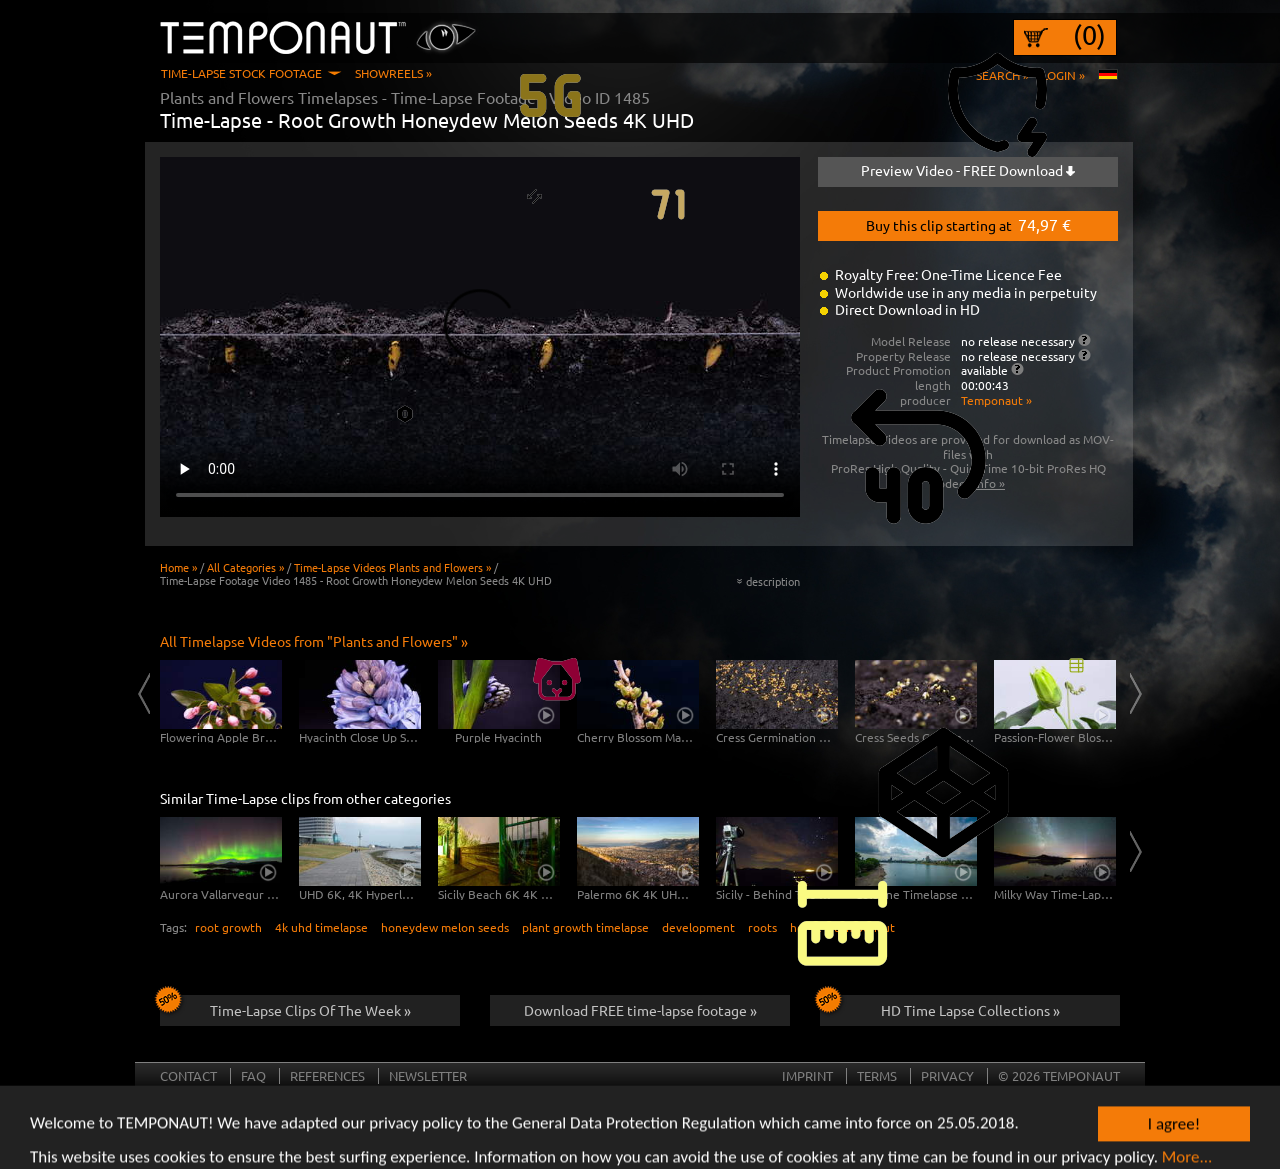 This screenshot has width=1280, height=1169. I want to click on indicates item number 71 in a list or sequence, so click(669, 204).